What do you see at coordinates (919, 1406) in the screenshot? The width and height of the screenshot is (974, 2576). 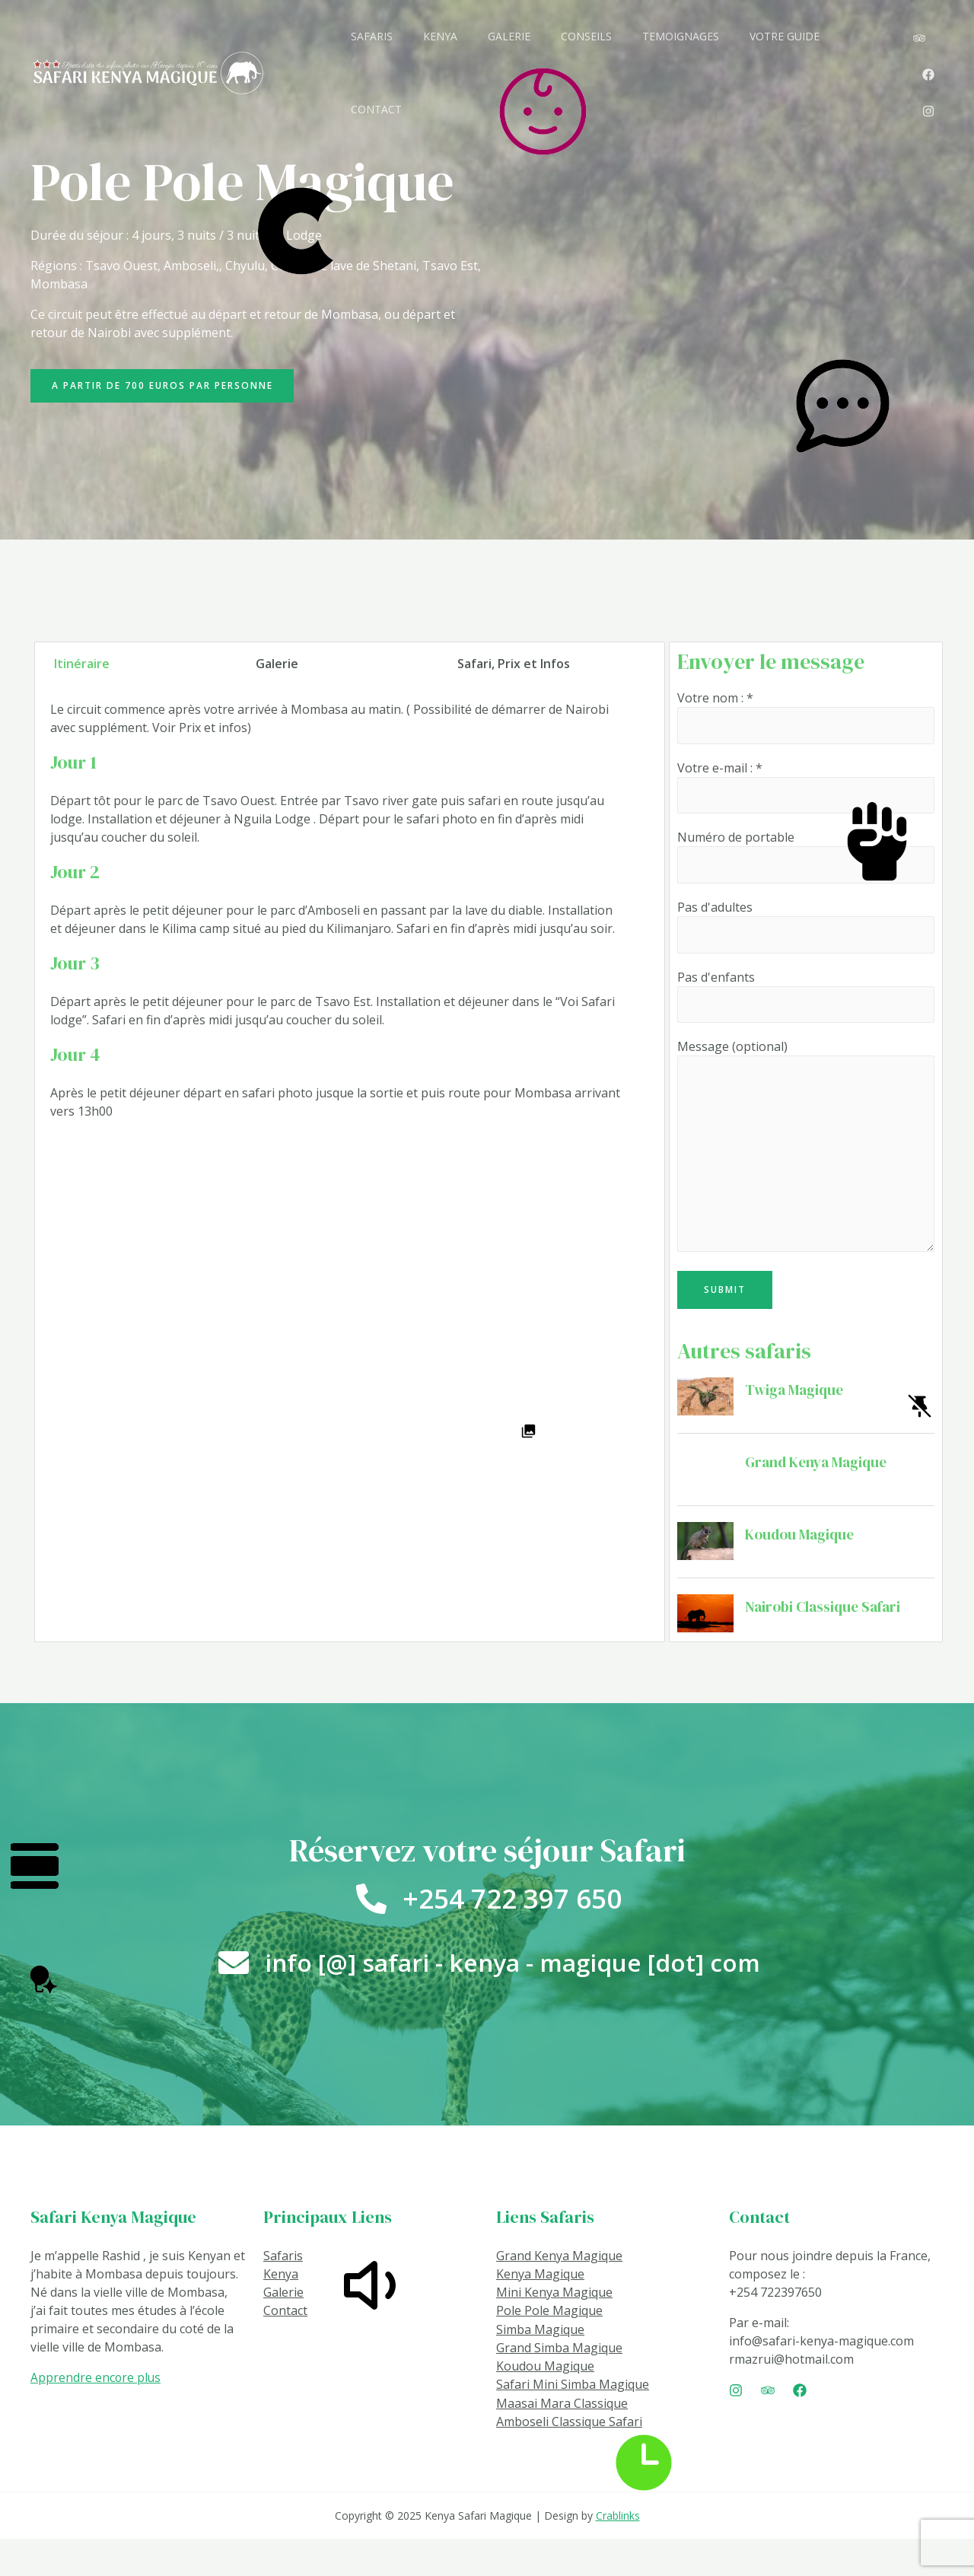 I see `unpin this item` at bounding box center [919, 1406].